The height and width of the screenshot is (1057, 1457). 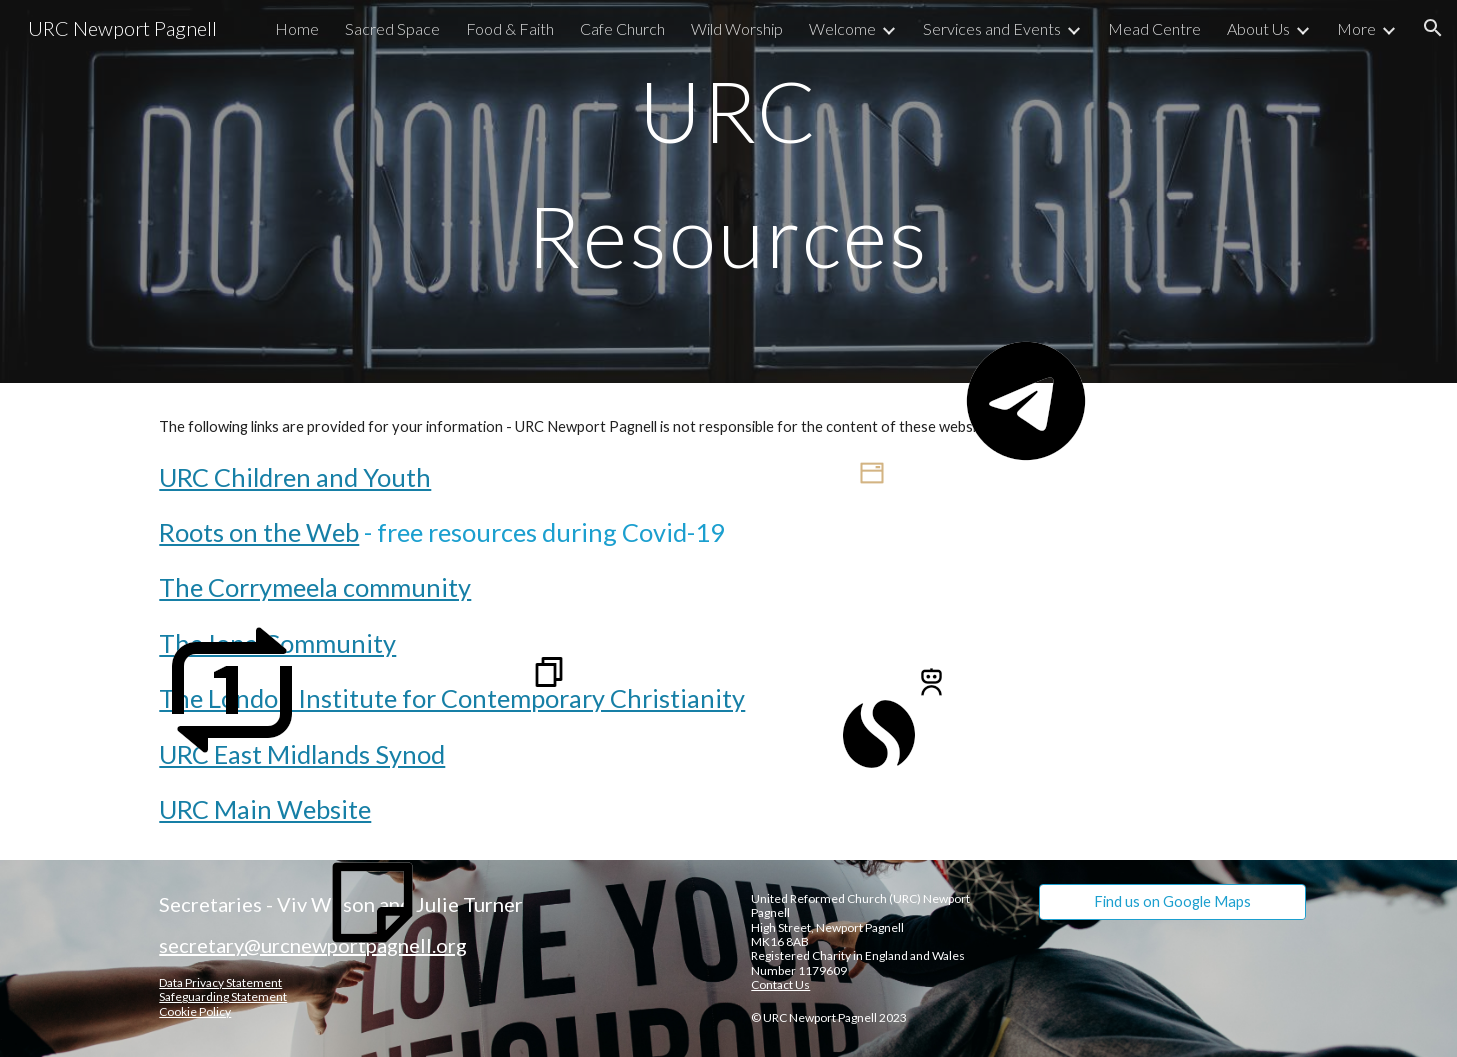 What do you see at coordinates (372, 902) in the screenshot?
I see `create a new sticky note` at bounding box center [372, 902].